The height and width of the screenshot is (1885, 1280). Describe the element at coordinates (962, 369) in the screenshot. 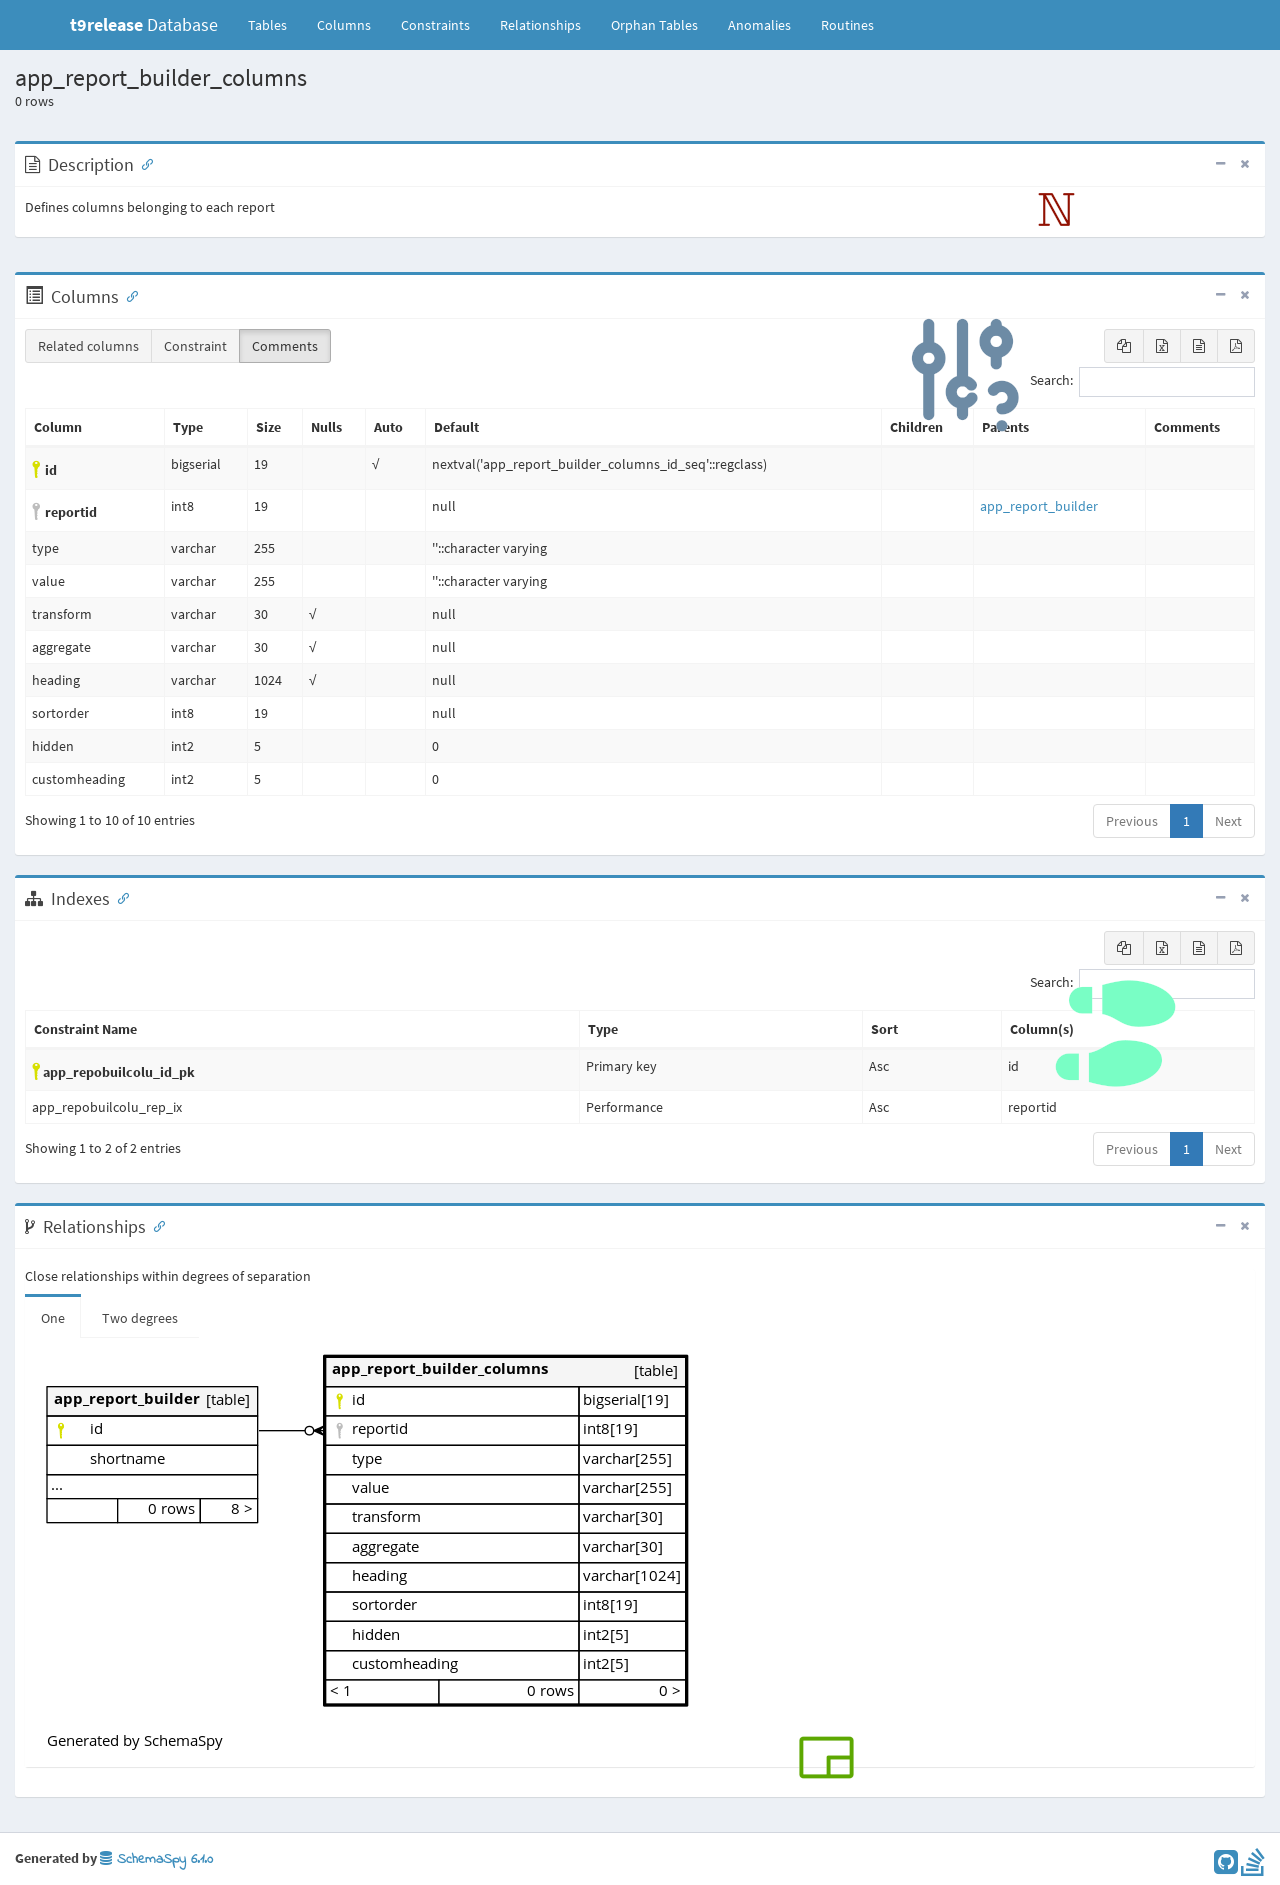

I see `access settings help or FAQ` at that location.